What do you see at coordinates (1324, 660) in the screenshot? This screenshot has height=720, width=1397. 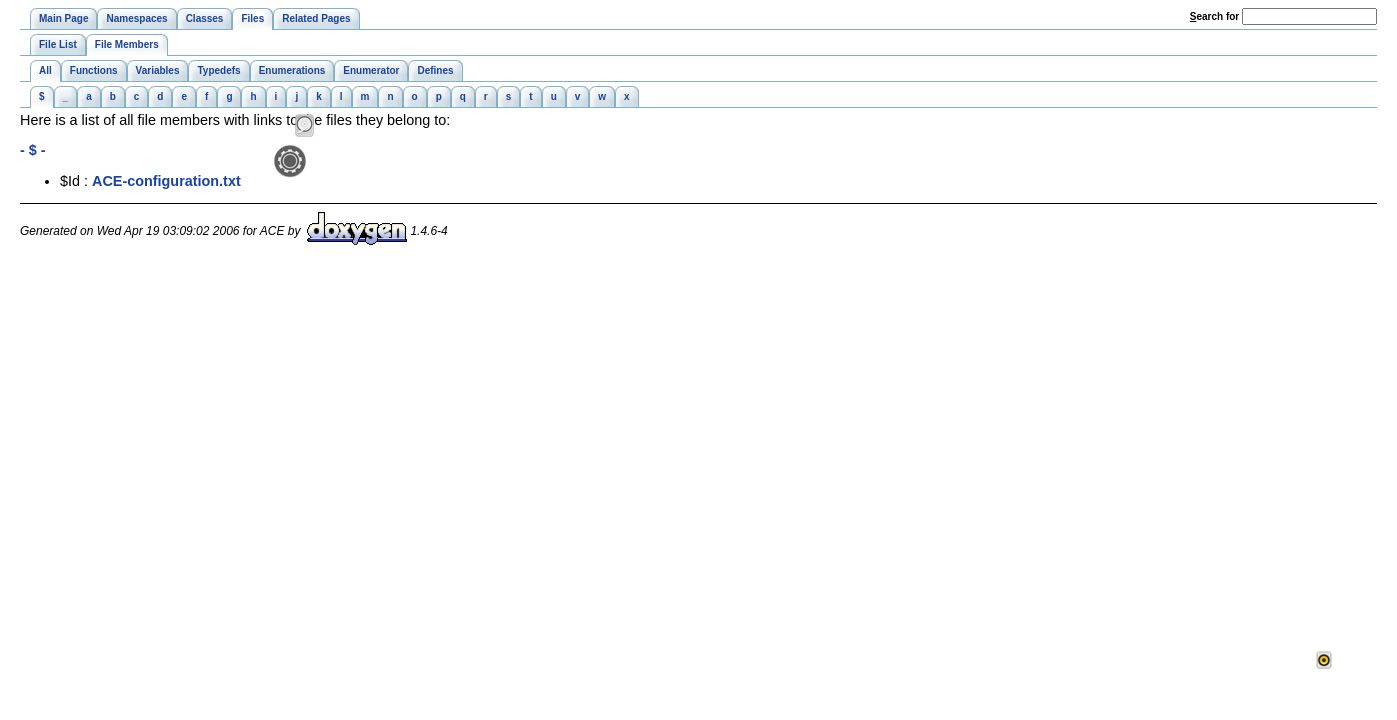 I see `open rhythmbox music player` at bounding box center [1324, 660].